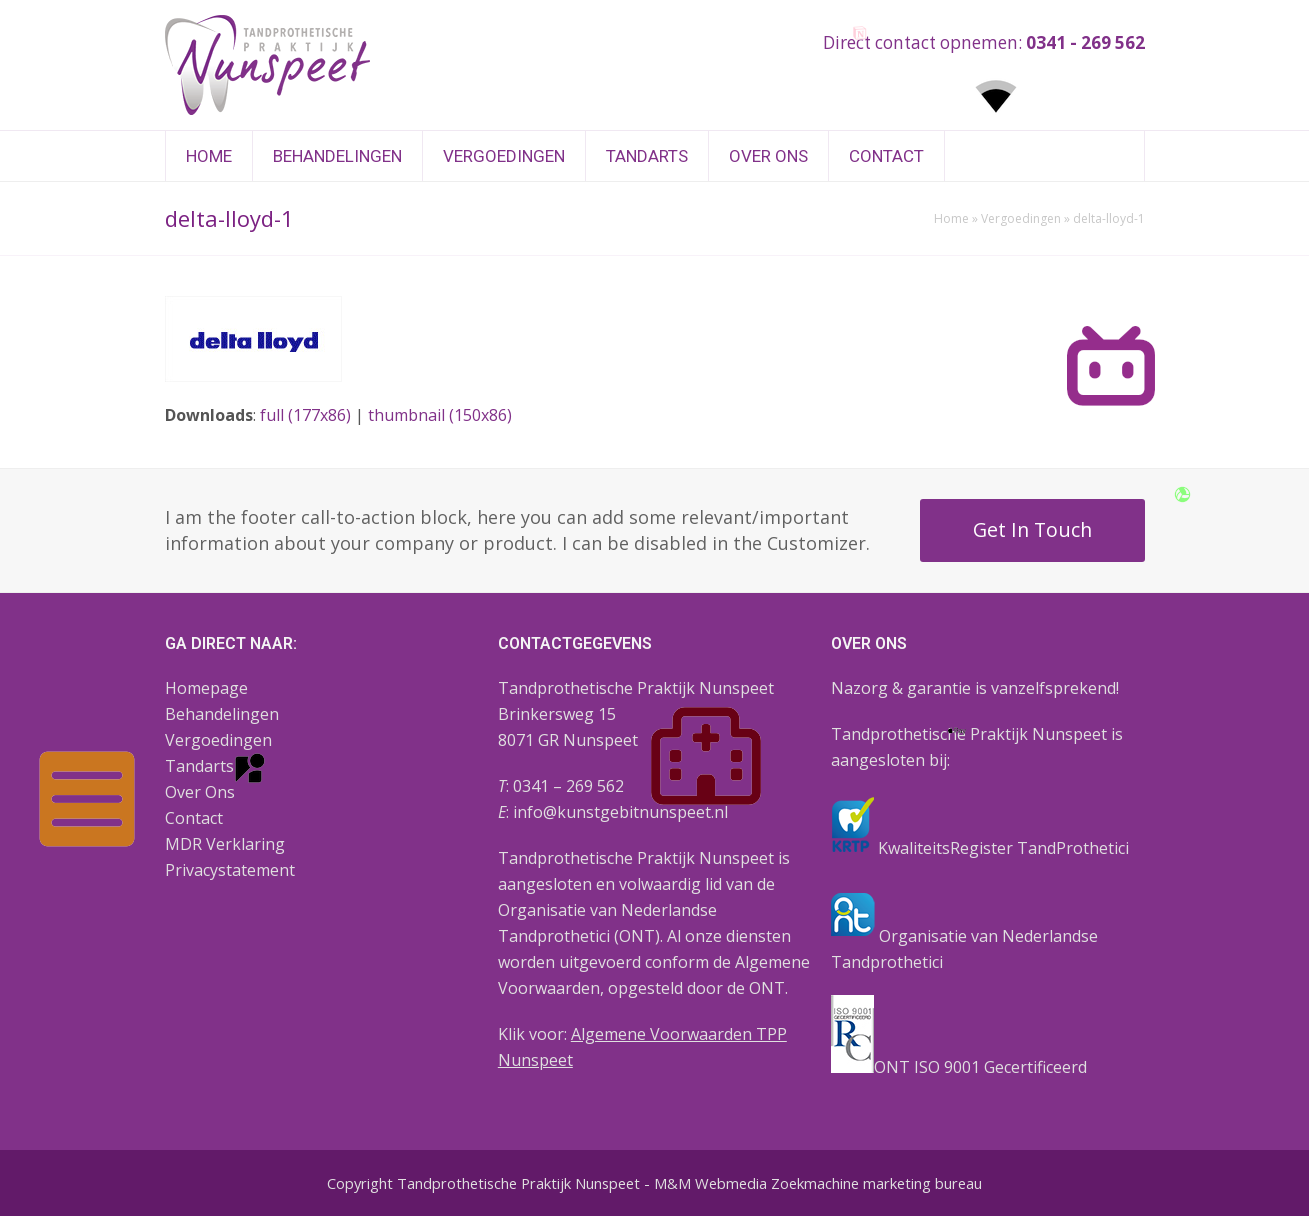  I want to click on view list of items, so click(87, 799).